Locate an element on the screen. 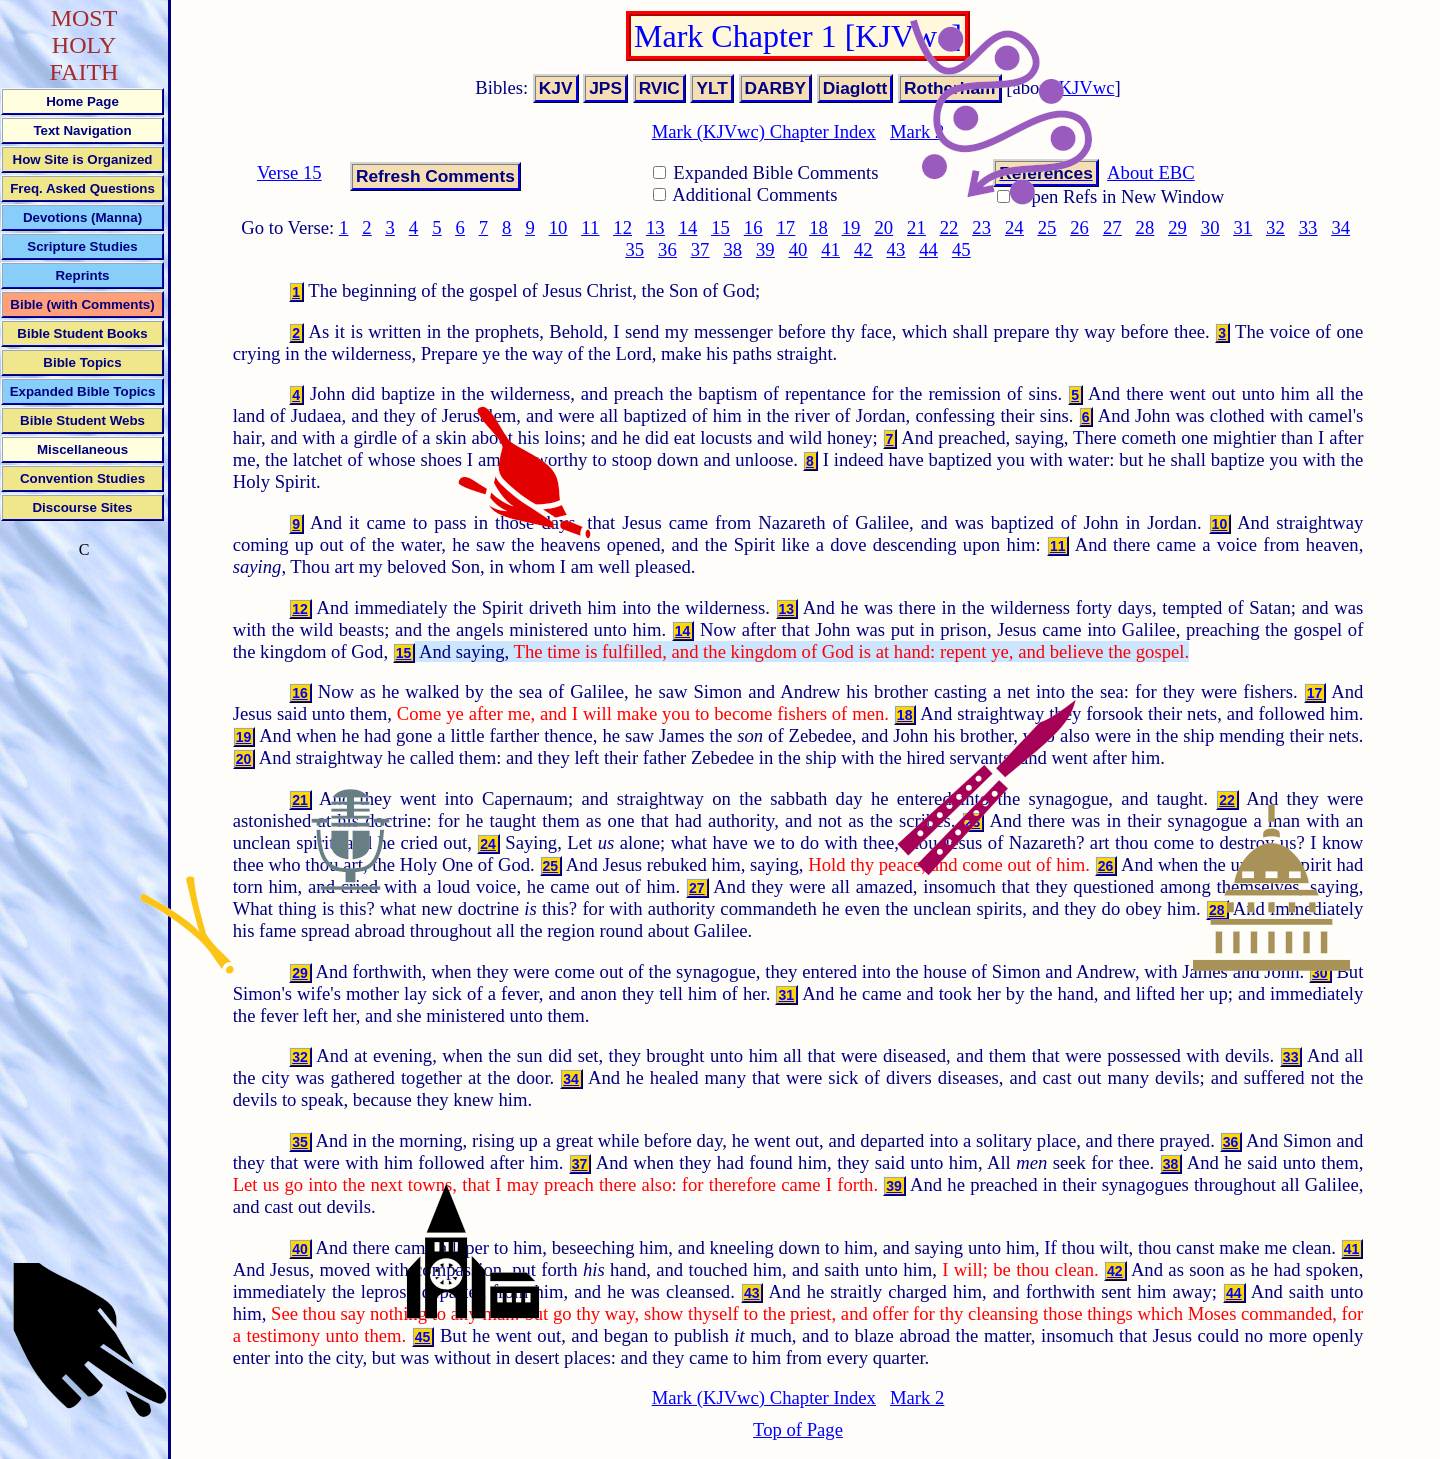  locate nearby churches or places of worship is located at coordinates (473, 1251).